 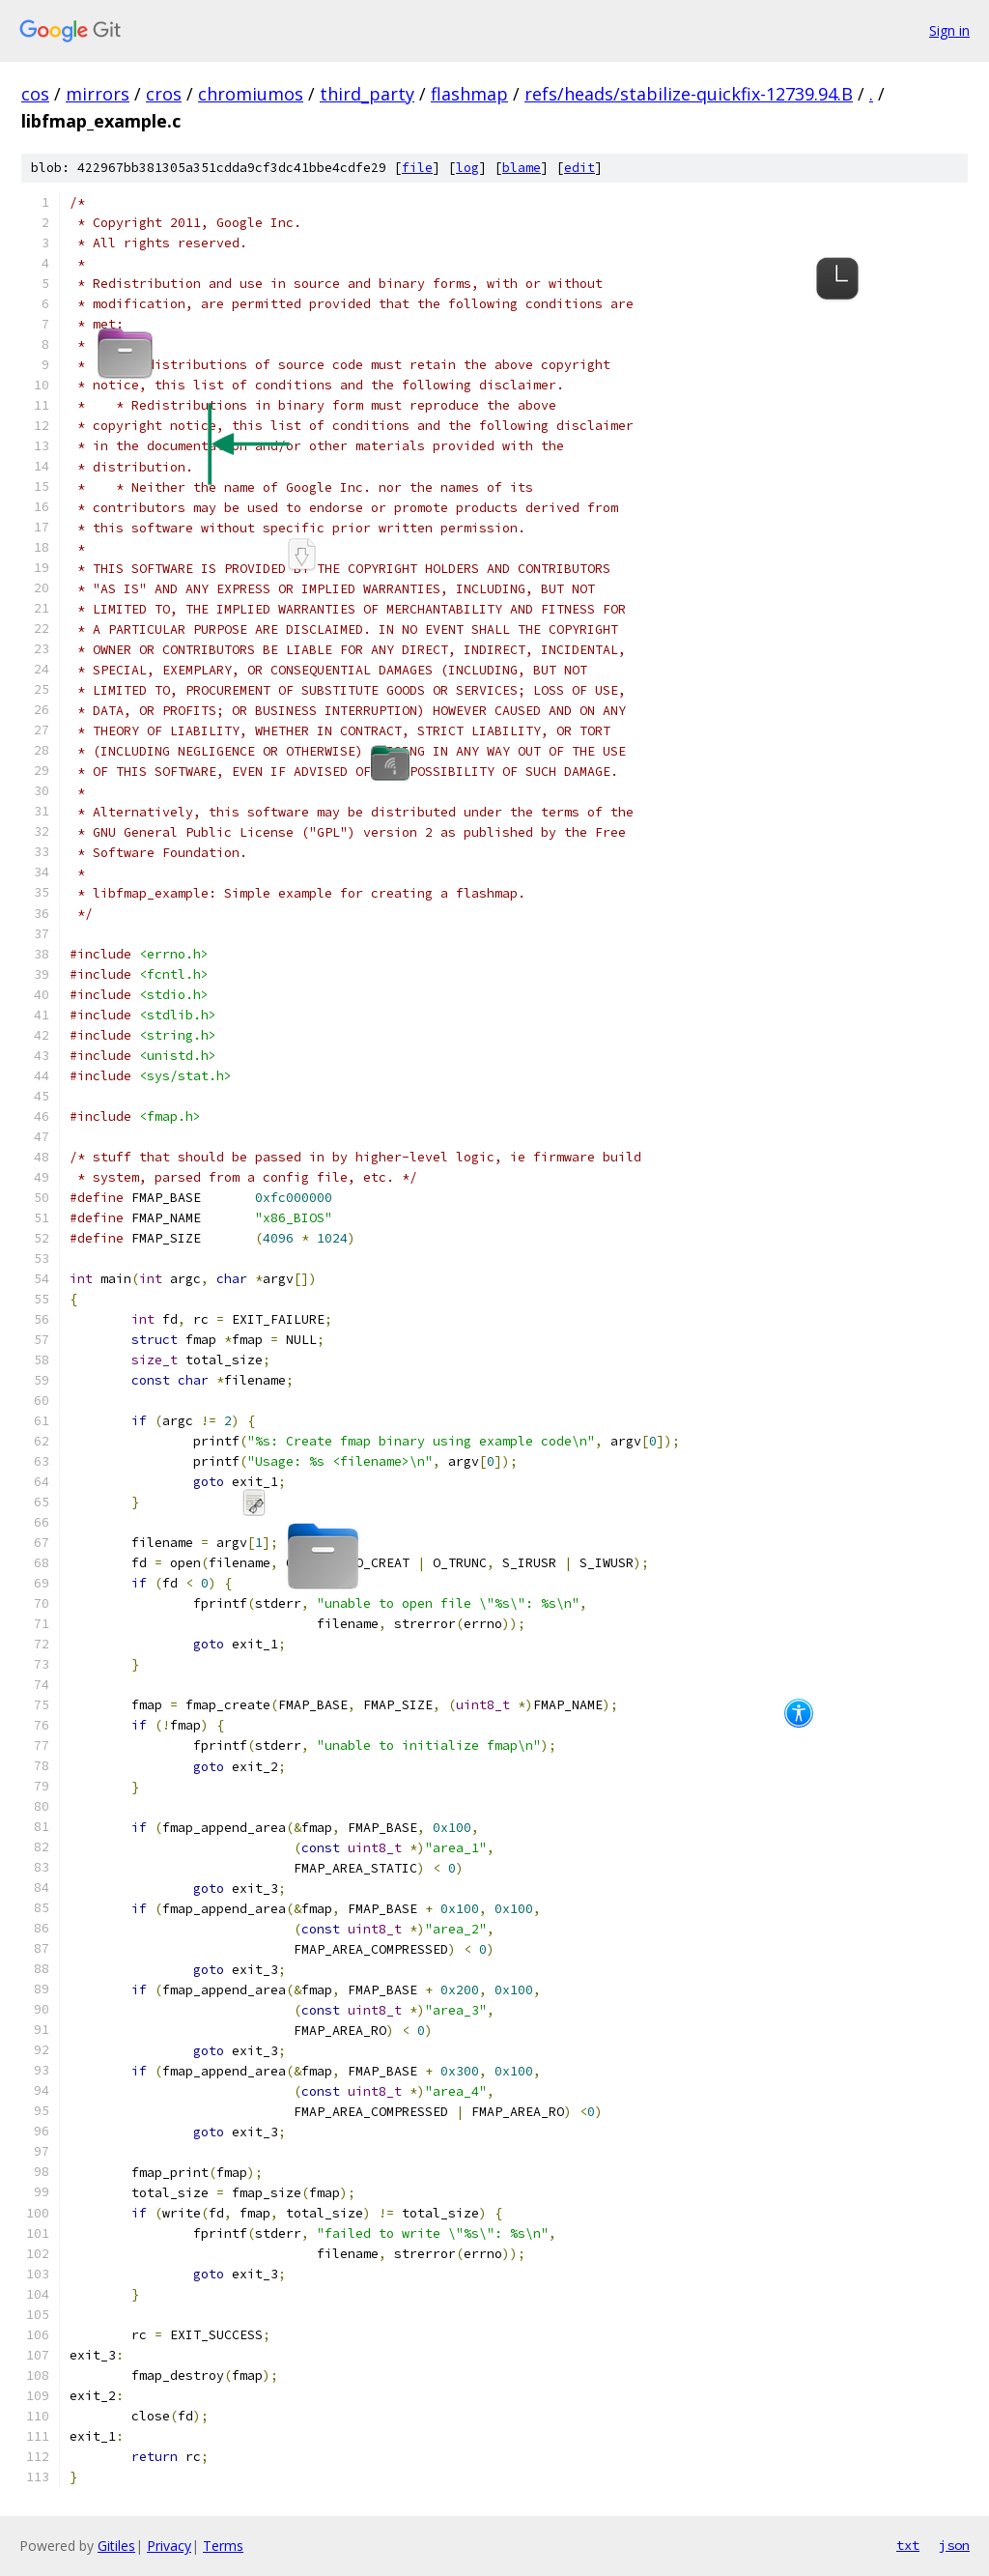 What do you see at coordinates (323, 1556) in the screenshot?
I see `open the file manager application` at bounding box center [323, 1556].